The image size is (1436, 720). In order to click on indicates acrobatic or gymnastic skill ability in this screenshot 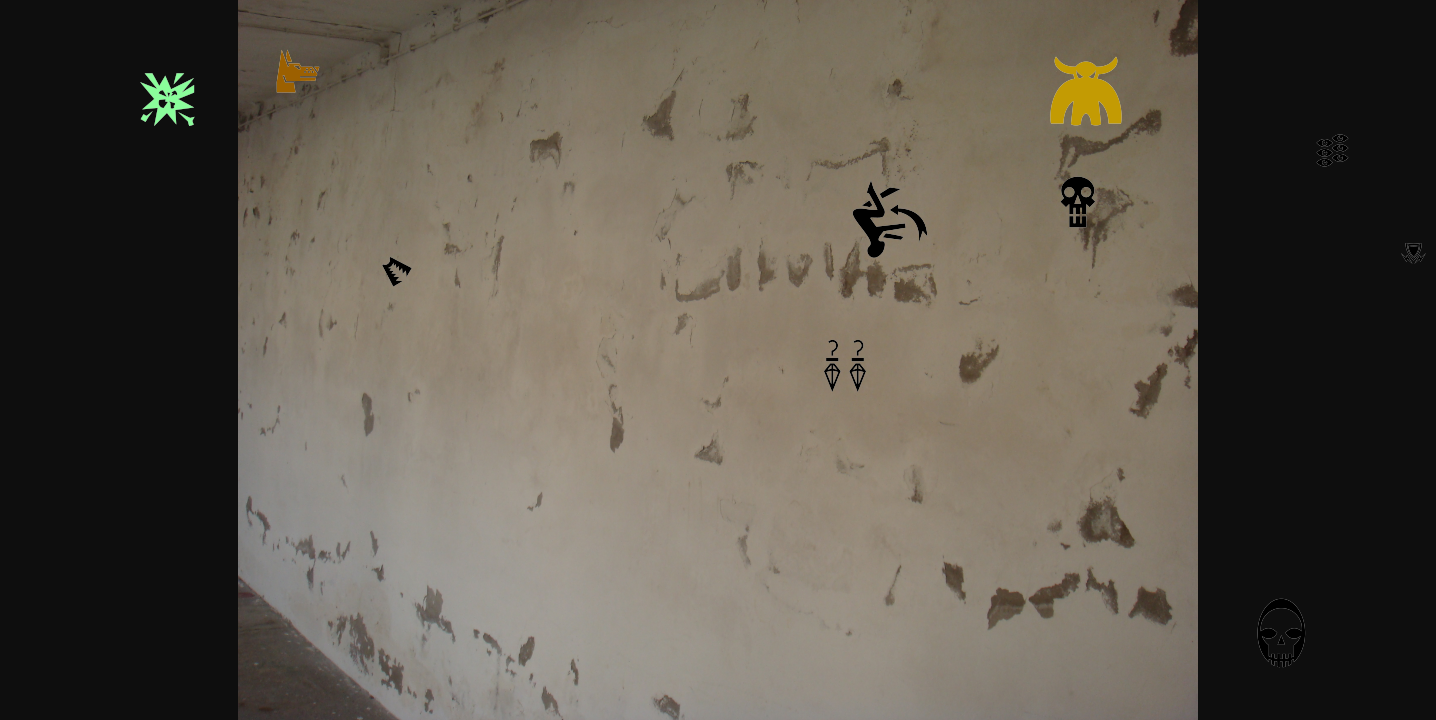, I will do `click(890, 219)`.